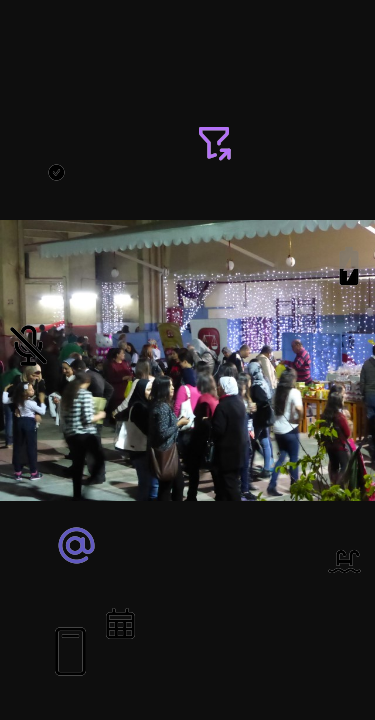  What do you see at coordinates (214, 142) in the screenshot?
I see `share current filter settings` at bounding box center [214, 142].